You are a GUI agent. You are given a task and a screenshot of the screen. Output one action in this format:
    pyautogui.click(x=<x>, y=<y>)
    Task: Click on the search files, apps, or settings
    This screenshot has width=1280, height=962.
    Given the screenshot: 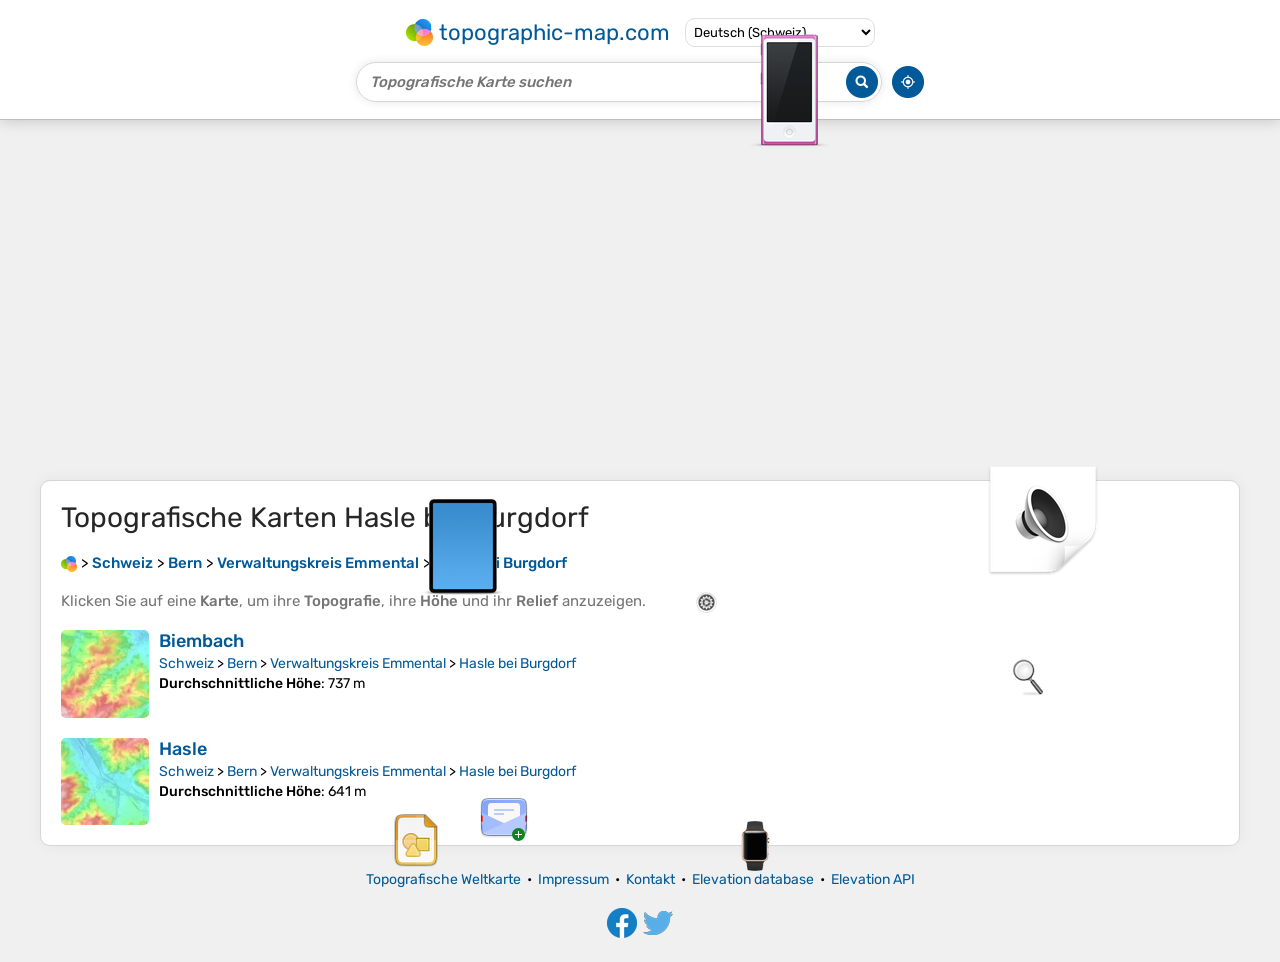 What is the action you would take?
    pyautogui.click(x=1028, y=677)
    